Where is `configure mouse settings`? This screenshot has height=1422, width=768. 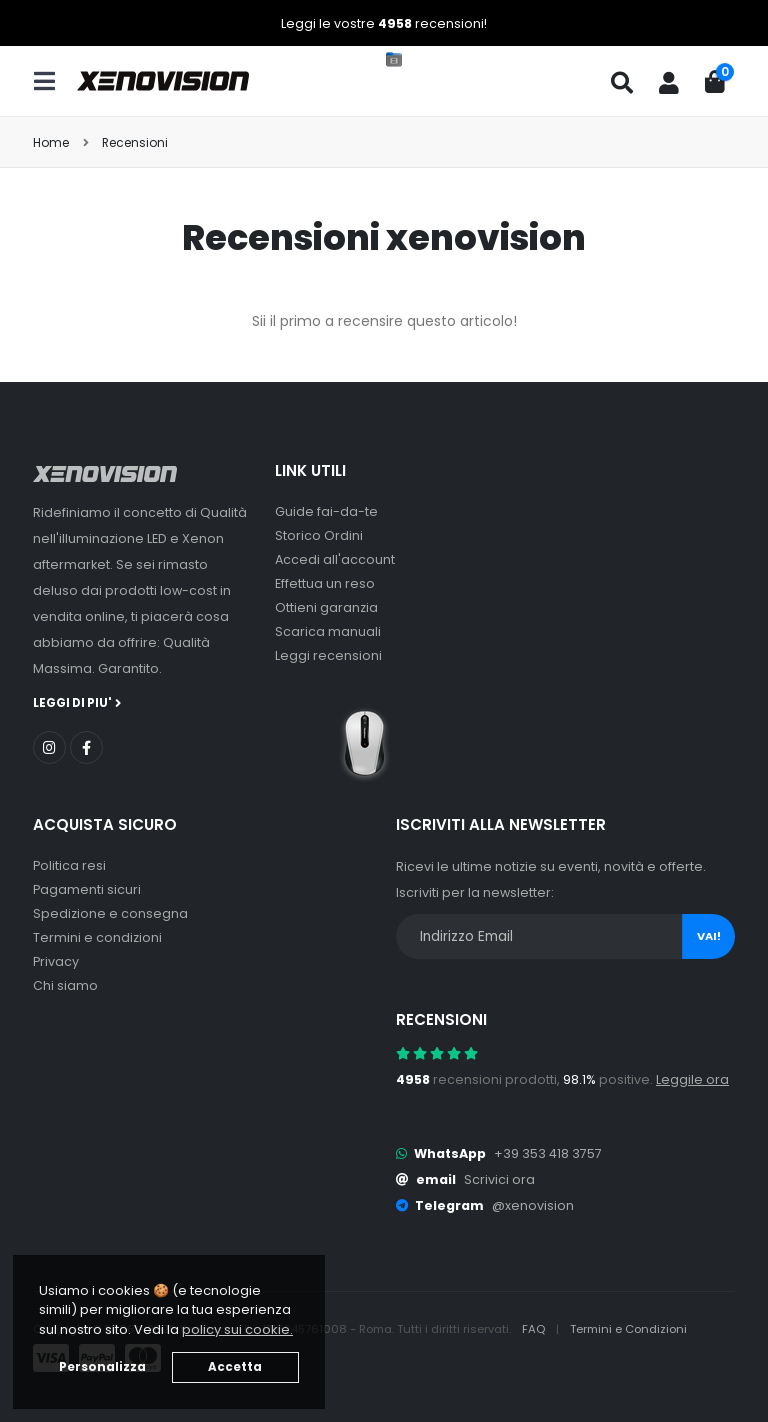
configure mouse settings is located at coordinates (364, 744).